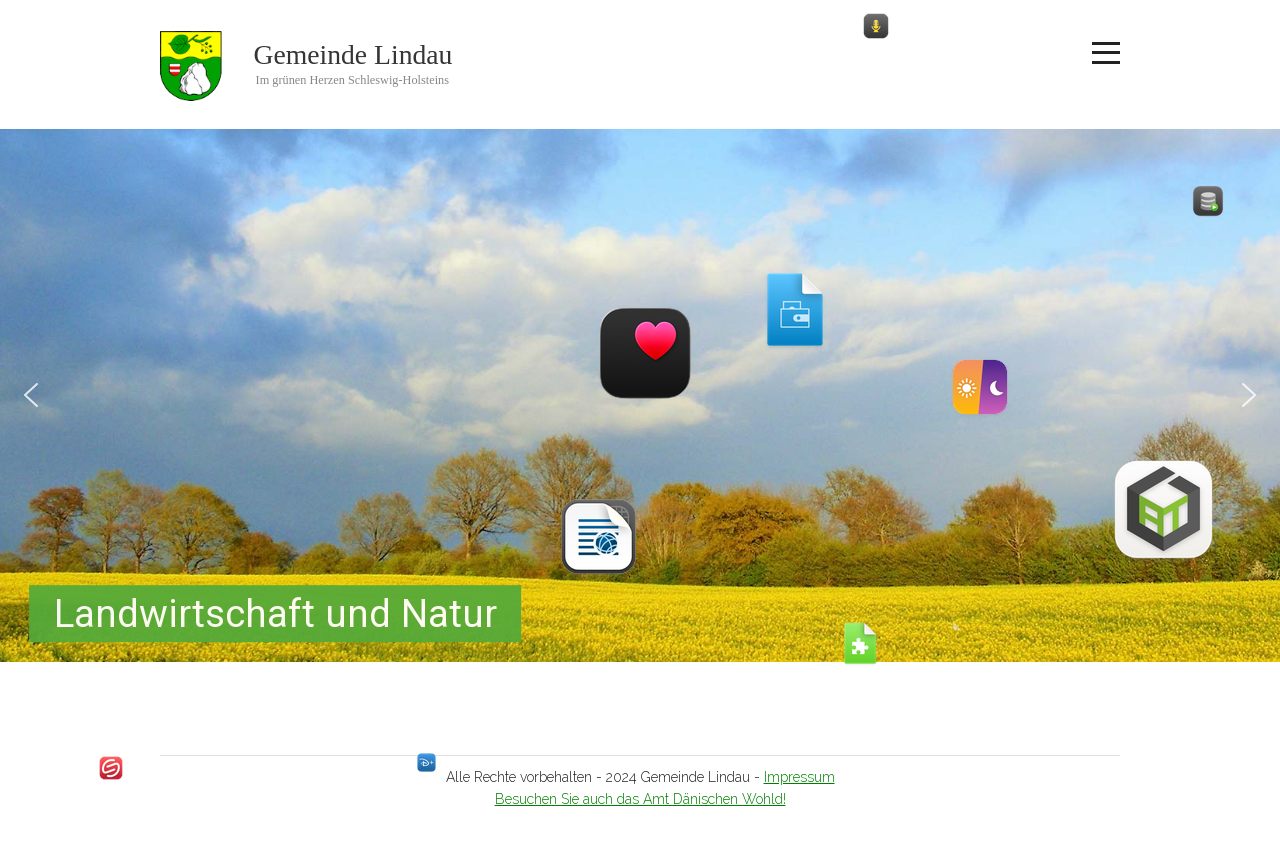  Describe the element at coordinates (598, 536) in the screenshot. I see `open libreoffice writer for web documents` at that location.